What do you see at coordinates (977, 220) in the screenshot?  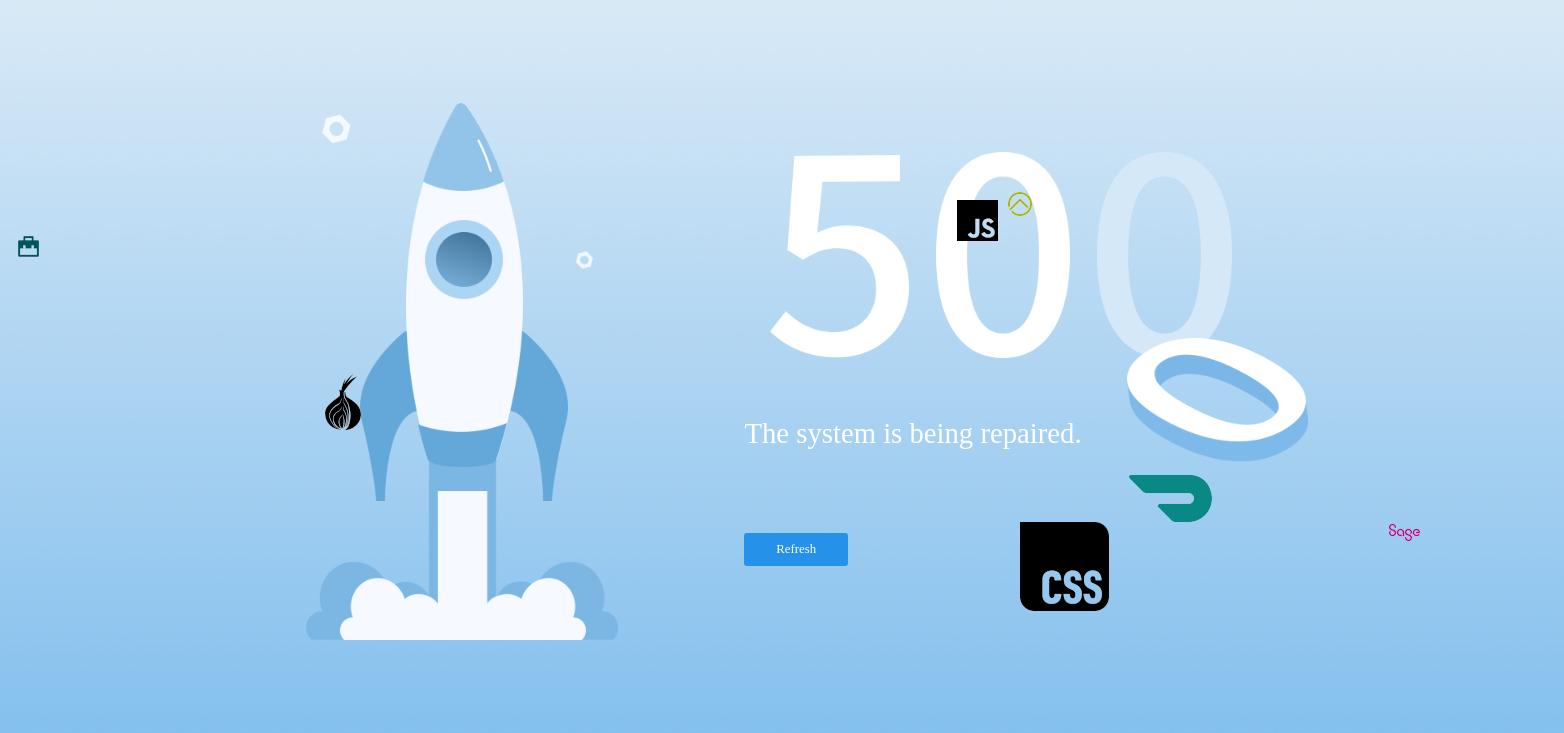 I see `JavaScript programming language logo` at bounding box center [977, 220].